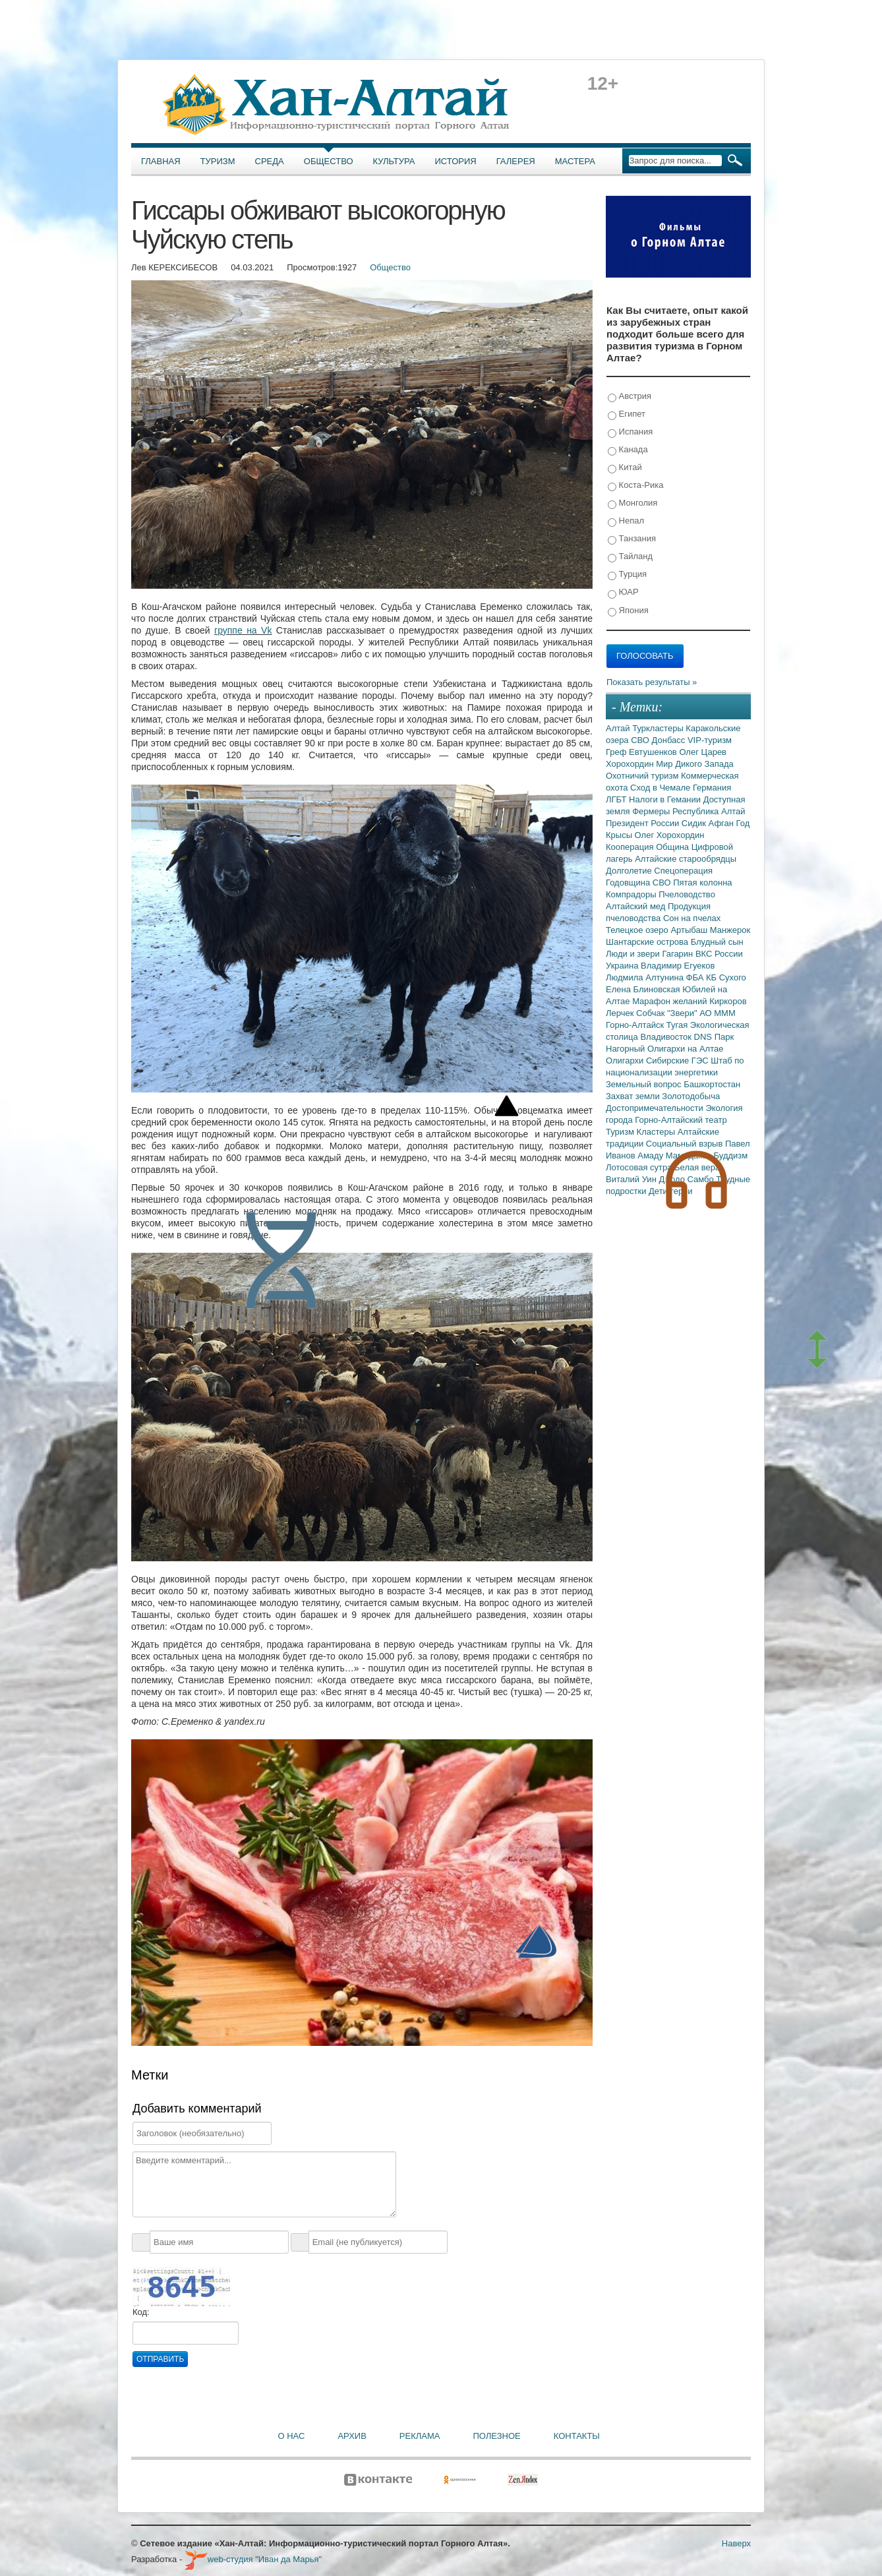 This screenshot has width=882, height=2576. I want to click on access genetics or DNA-related information, so click(281, 1260).